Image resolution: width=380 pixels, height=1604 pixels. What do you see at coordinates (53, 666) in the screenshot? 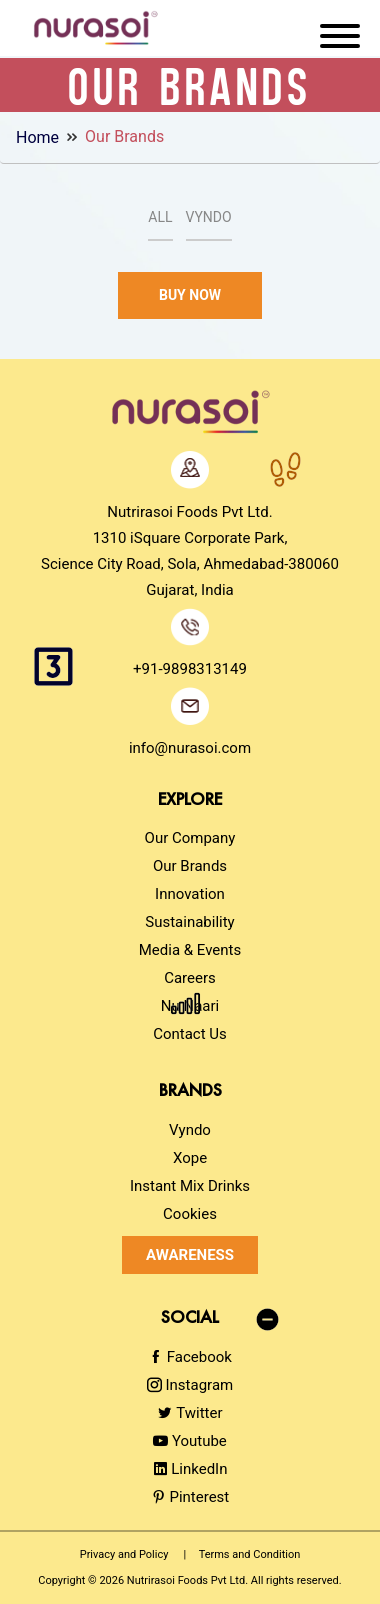
I see `indicates step three in a numbered sequence` at bounding box center [53, 666].